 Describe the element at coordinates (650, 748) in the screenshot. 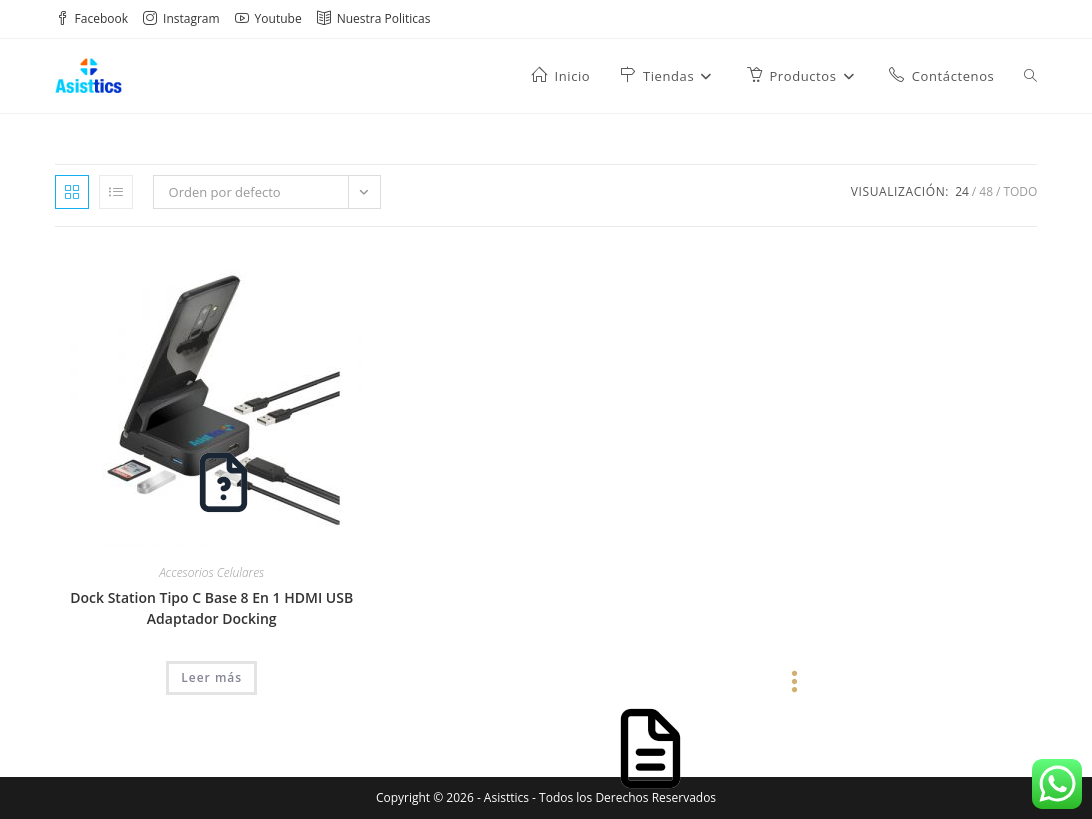

I see `view document contents` at that location.